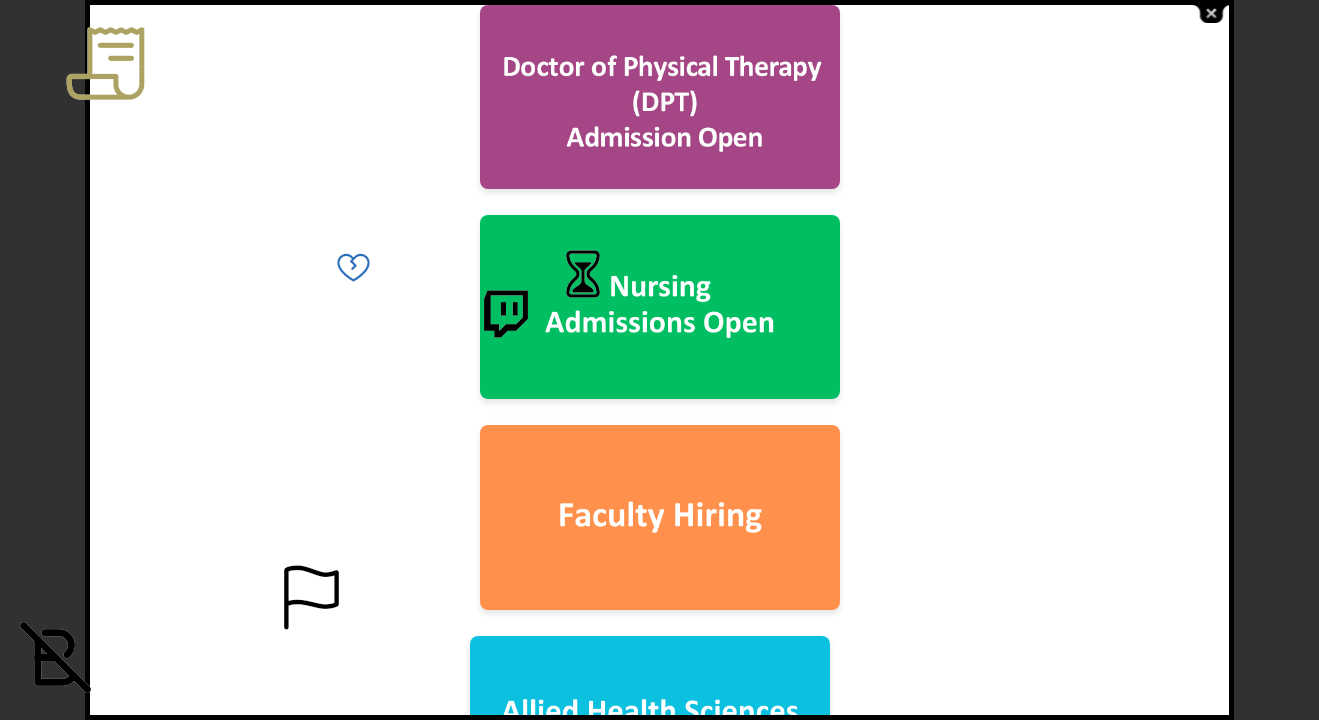 This screenshot has width=1319, height=720. What do you see at coordinates (506, 314) in the screenshot?
I see `open Twitch app` at bounding box center [506, 314].